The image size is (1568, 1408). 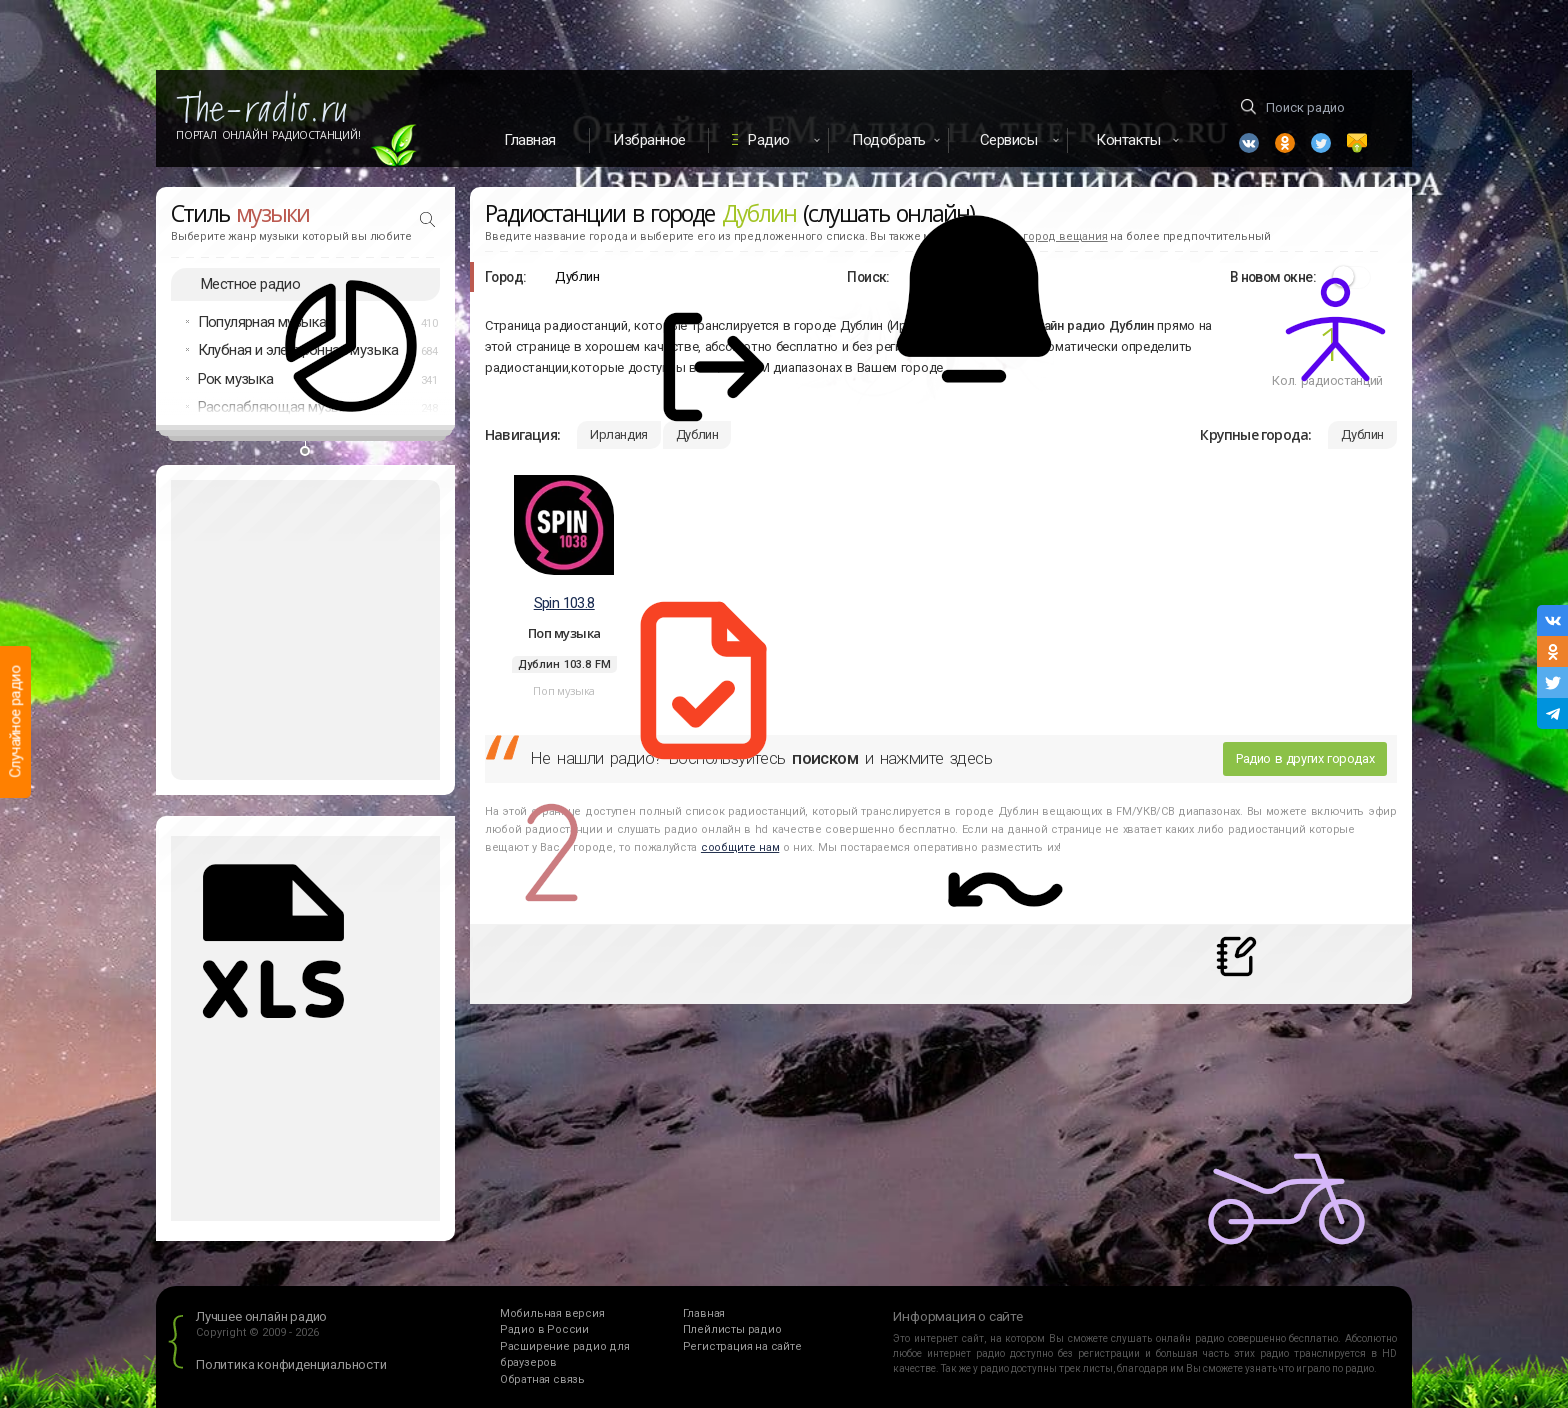 I want to click on view user profile, so click(x=1335, y=331).